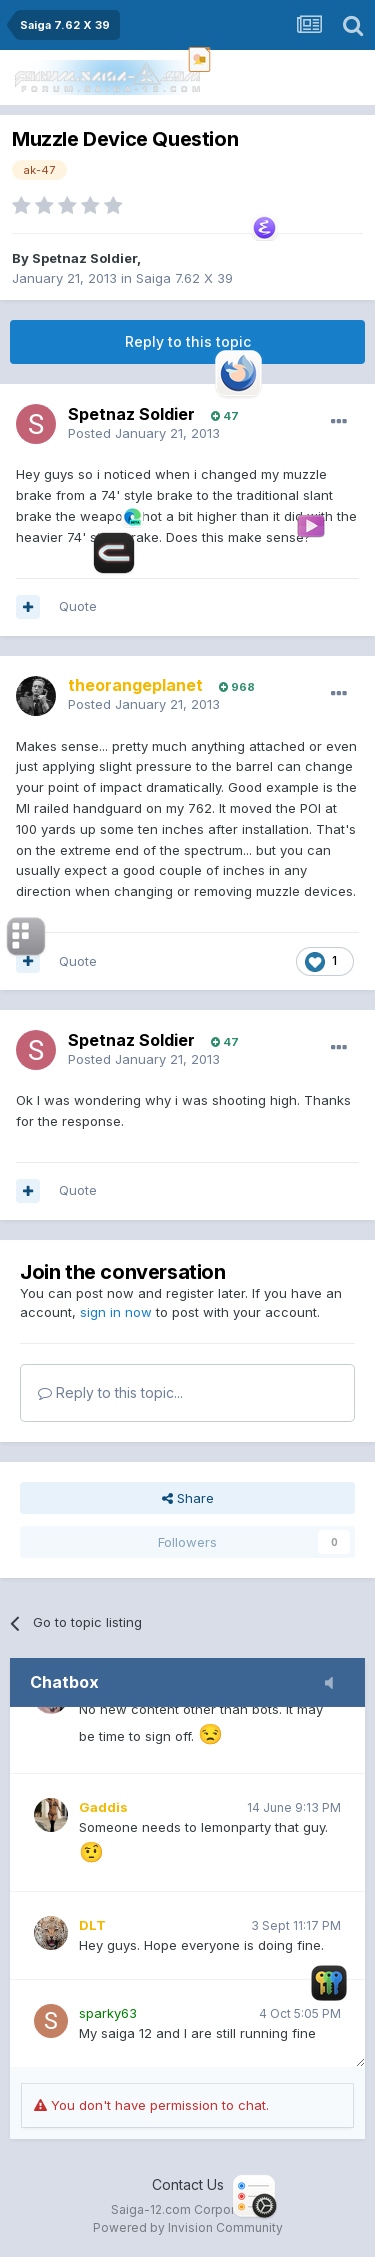  Describe the element at coordinates (26, 937) in the screenshot. I see `open xfdashboard application overview` at that location.